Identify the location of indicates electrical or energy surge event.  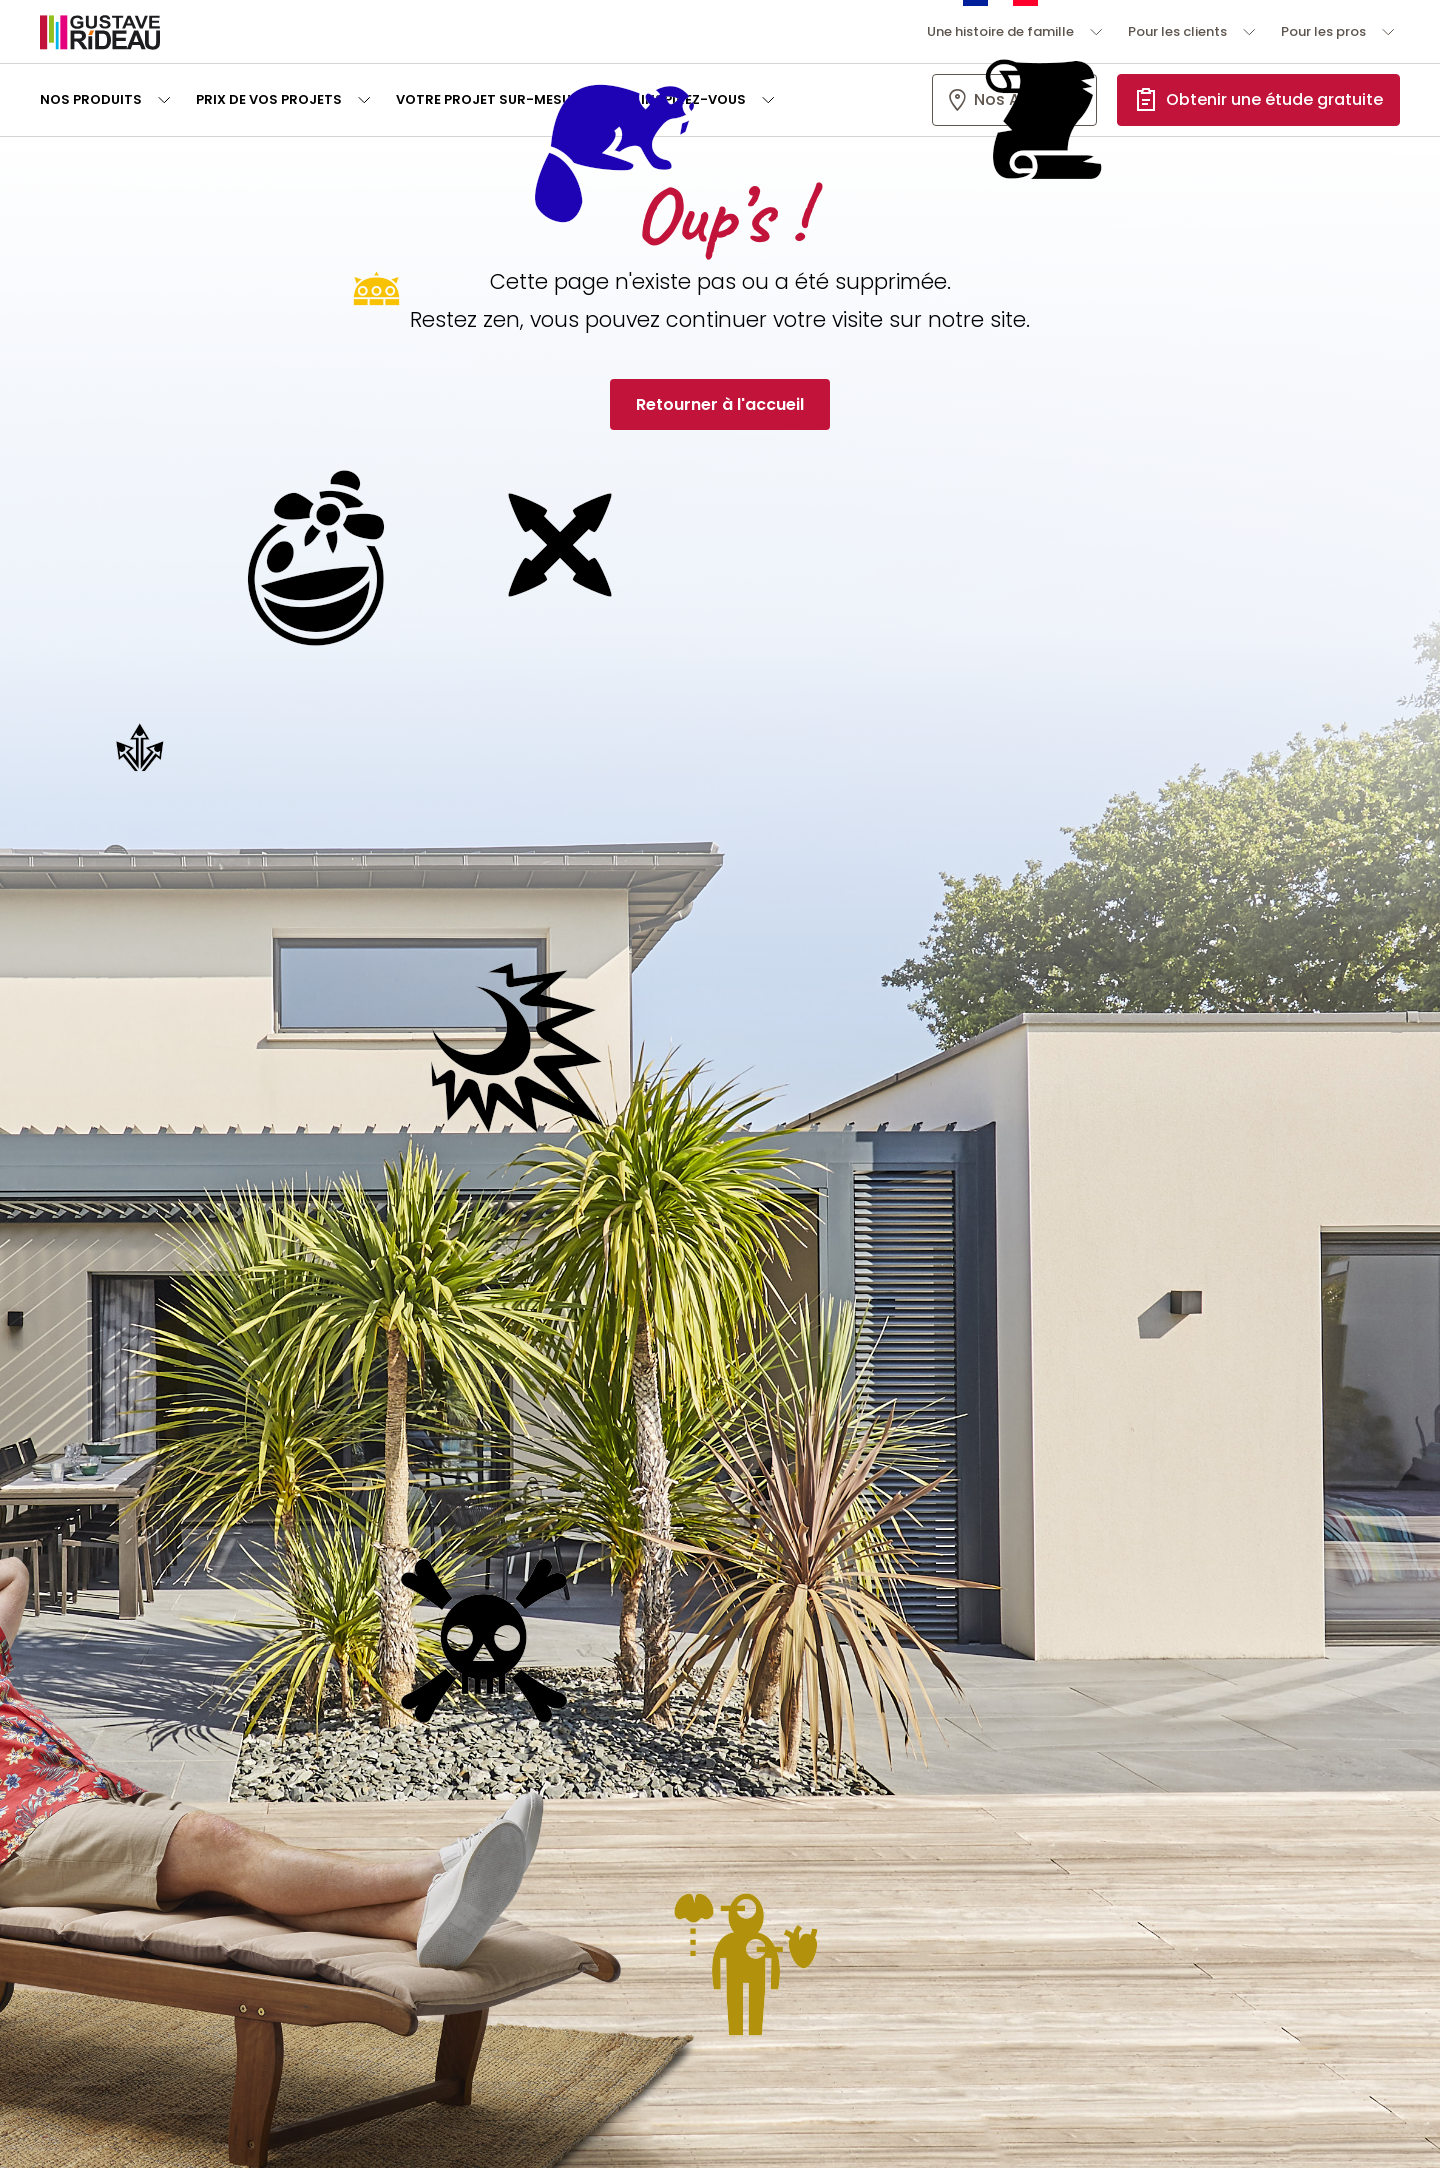
(518, 1046).